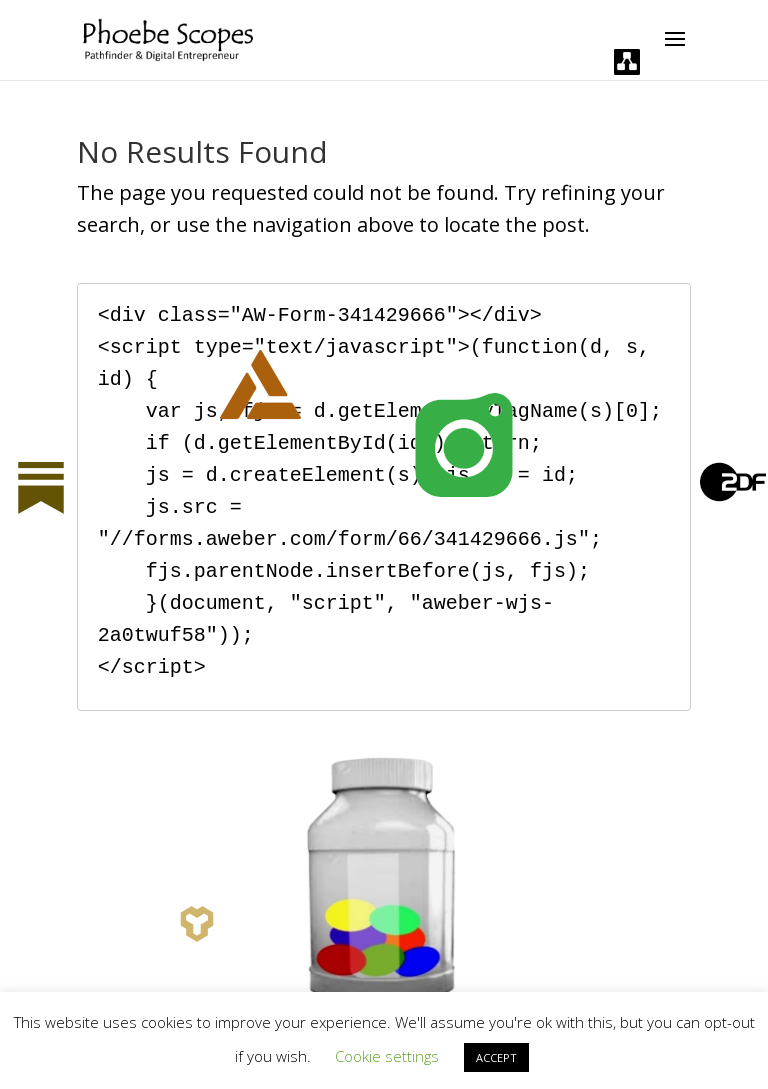  Describe the element at coordinates (464, 445) in the screenshot. I see `open piwigo photo gallery app` at that location.